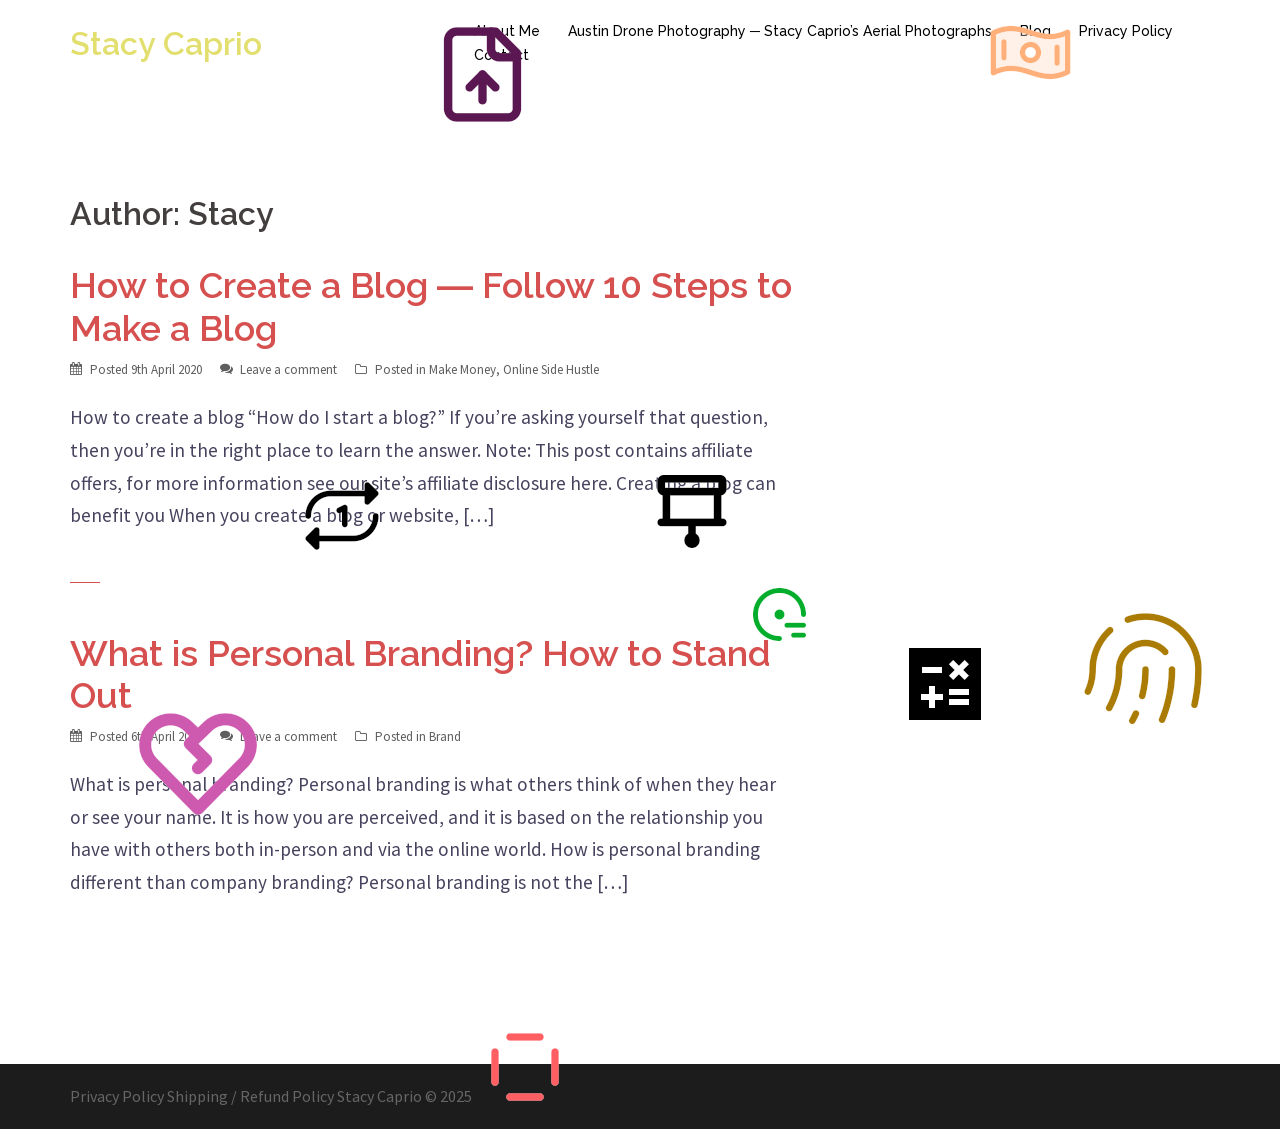 The image size is (1280, 1129). I want to click on view issue tracking timeline, so click(779, 614).